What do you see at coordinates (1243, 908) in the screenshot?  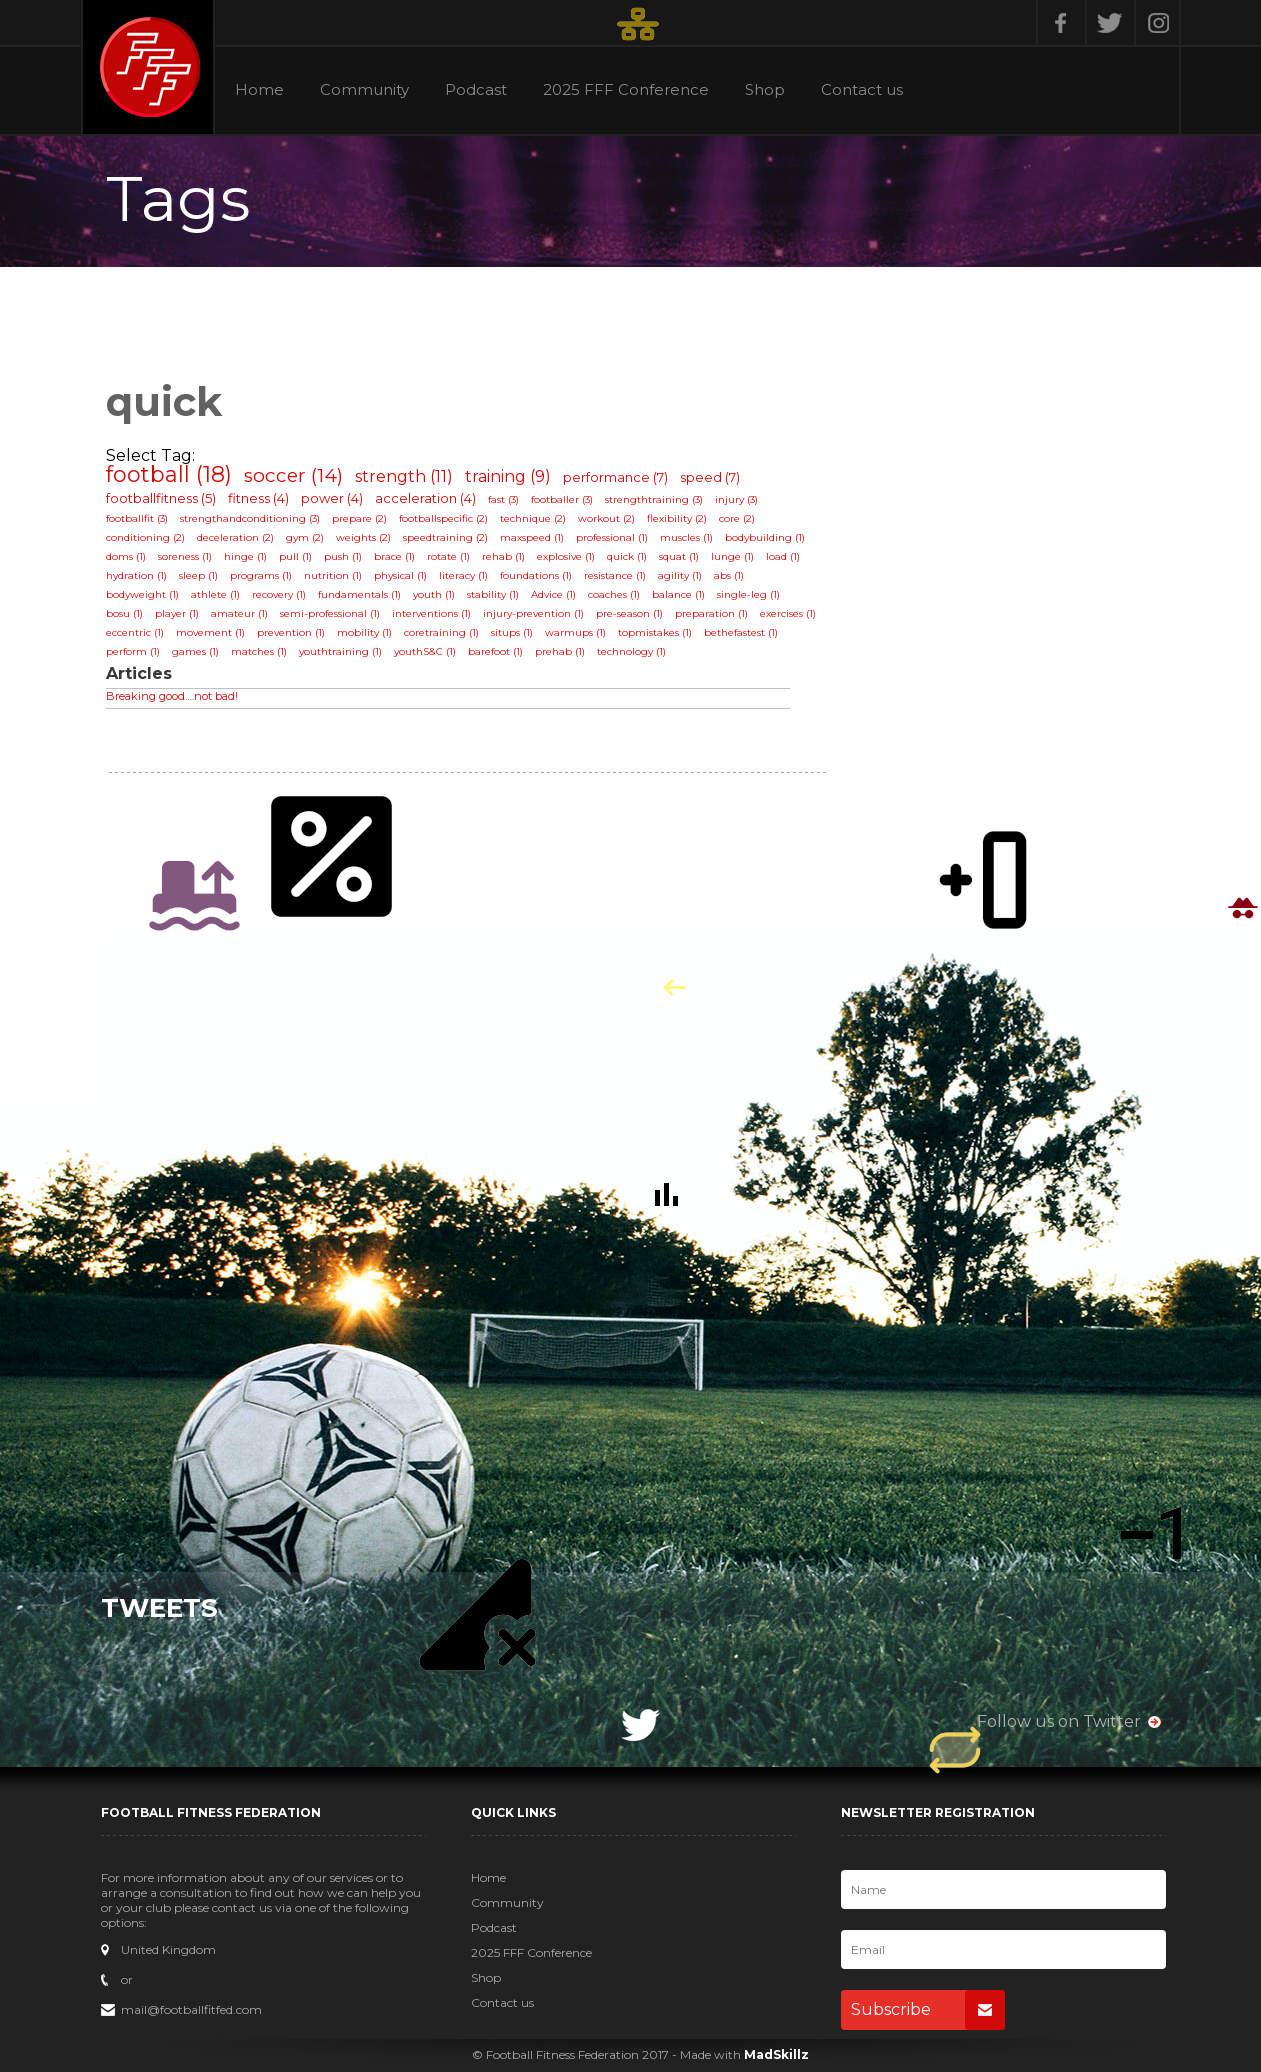 I see `enable incognito or private browsing mode` at bounding box center [1243, 908].